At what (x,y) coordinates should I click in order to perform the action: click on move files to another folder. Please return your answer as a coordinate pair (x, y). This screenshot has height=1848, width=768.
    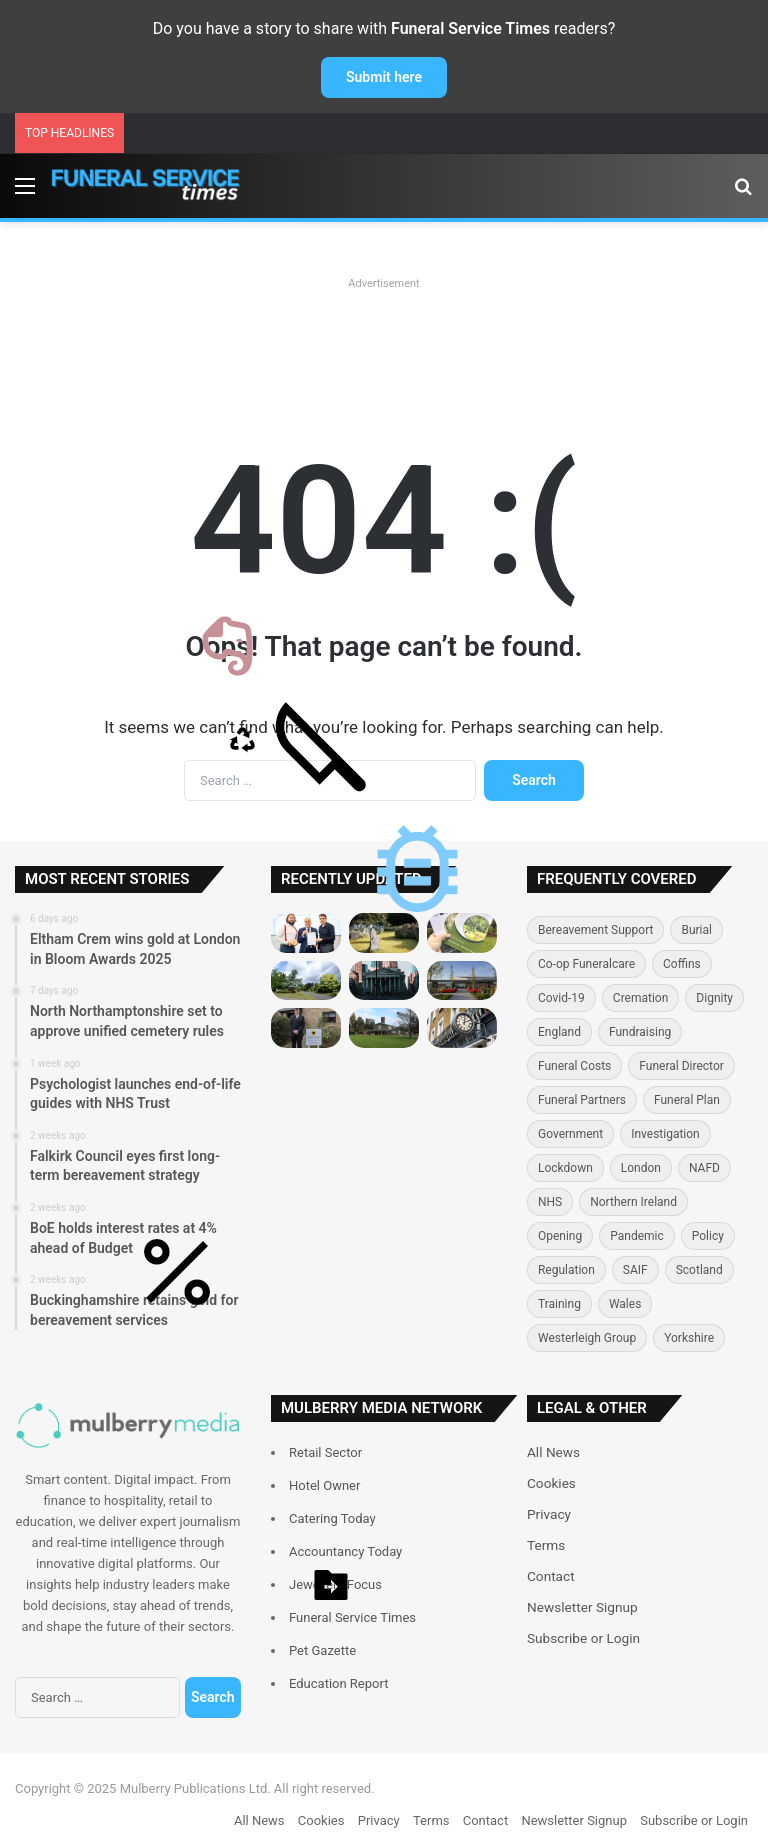
    Looking at the image, I should click on (331, 1585).